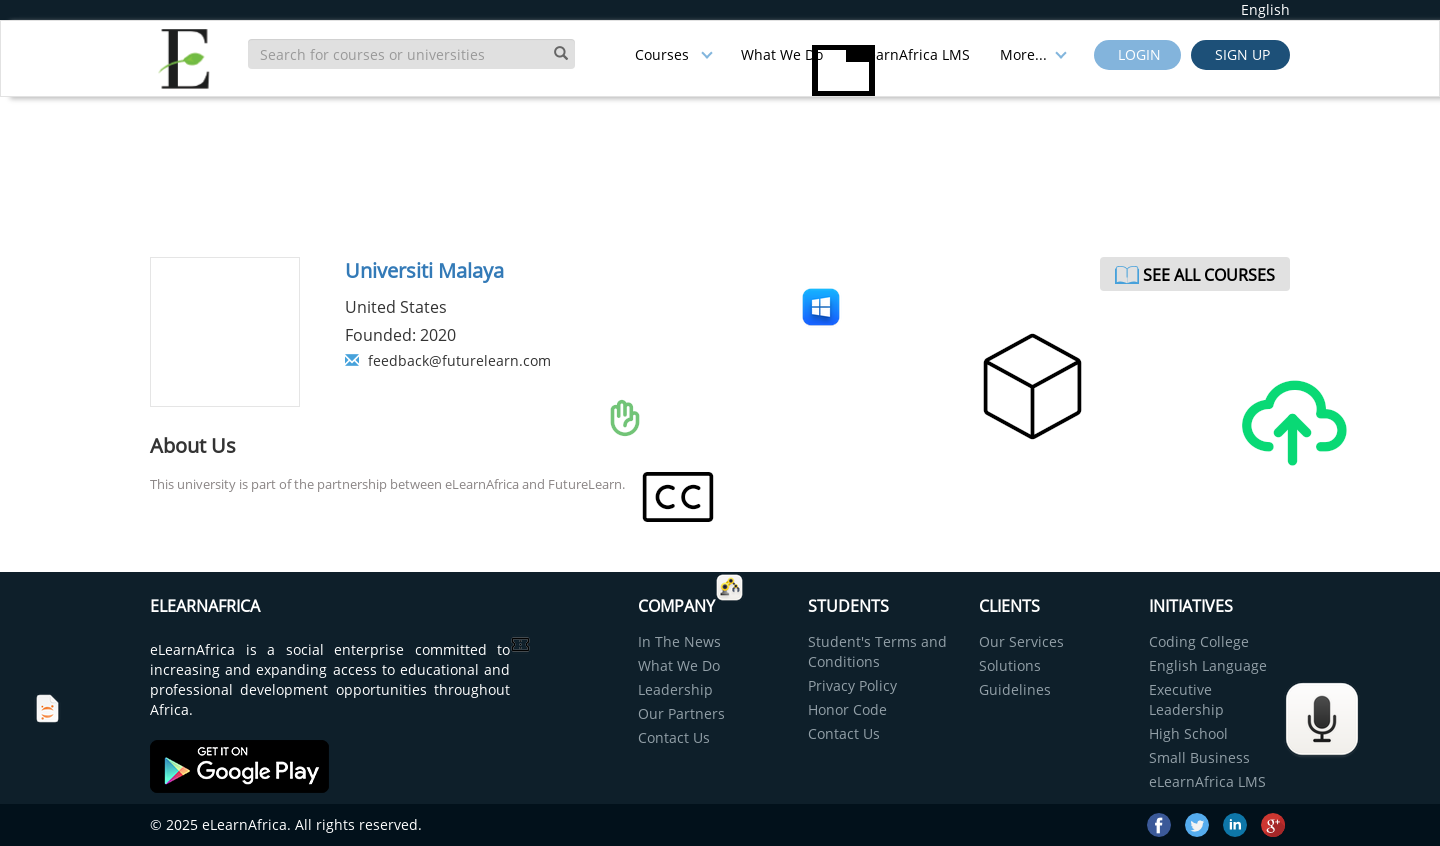  What do you see at coordinates (1322, 719) in the screenshot?
I see `access microphone settings` at bounding box center [1322, 719].